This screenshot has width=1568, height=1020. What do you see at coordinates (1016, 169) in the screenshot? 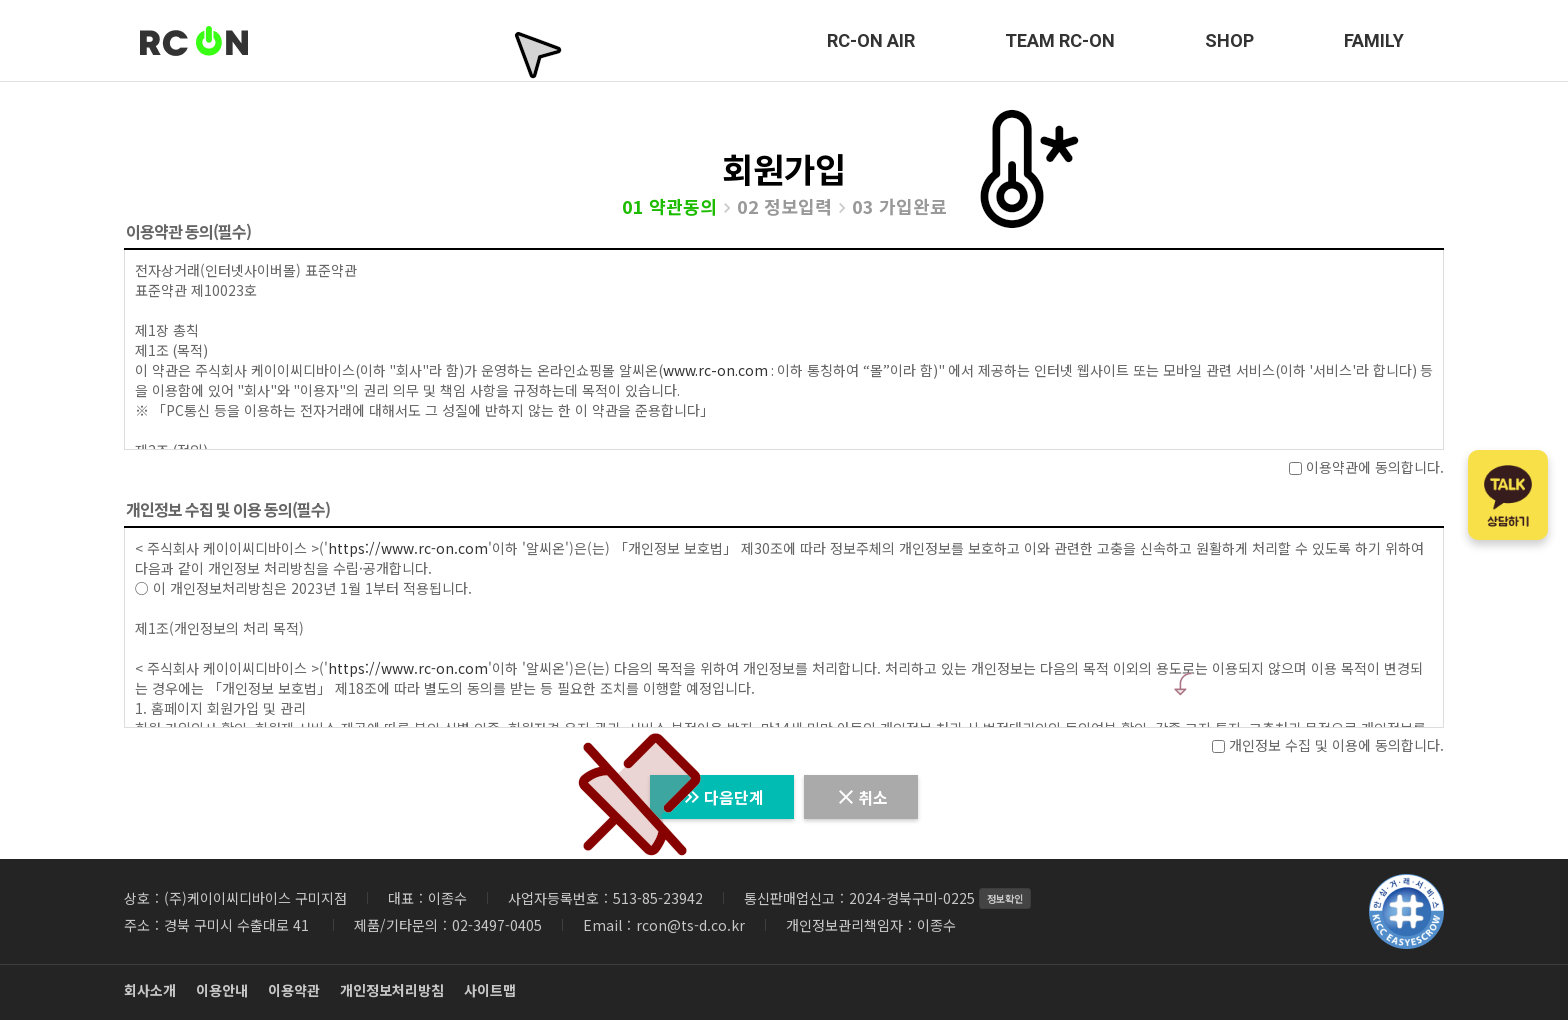
I see `indicates low temperature or cold conditions` at bounding box center [1016, 169].